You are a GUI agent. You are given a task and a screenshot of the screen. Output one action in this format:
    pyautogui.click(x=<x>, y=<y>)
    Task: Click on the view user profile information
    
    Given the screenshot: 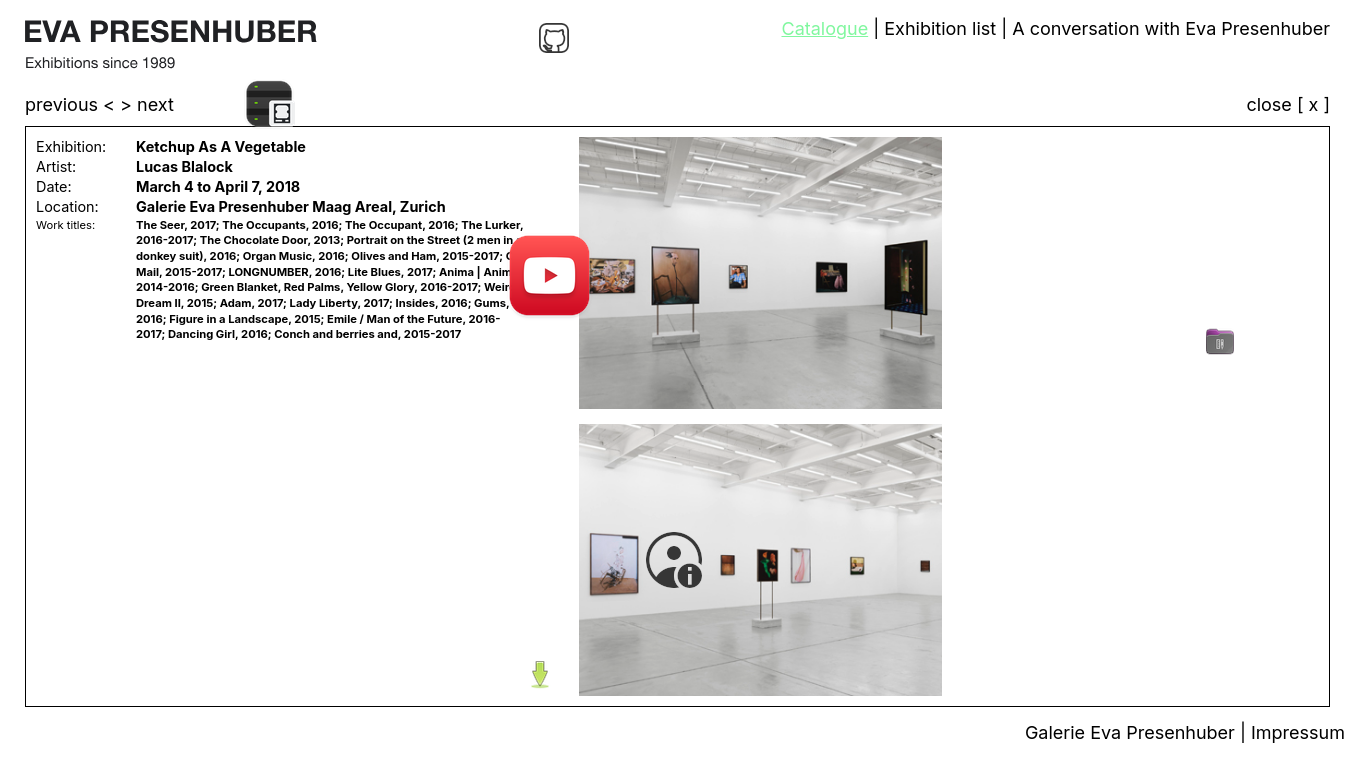 What is the action you would take?
    pyautogui.click(x=674, y=560)
    